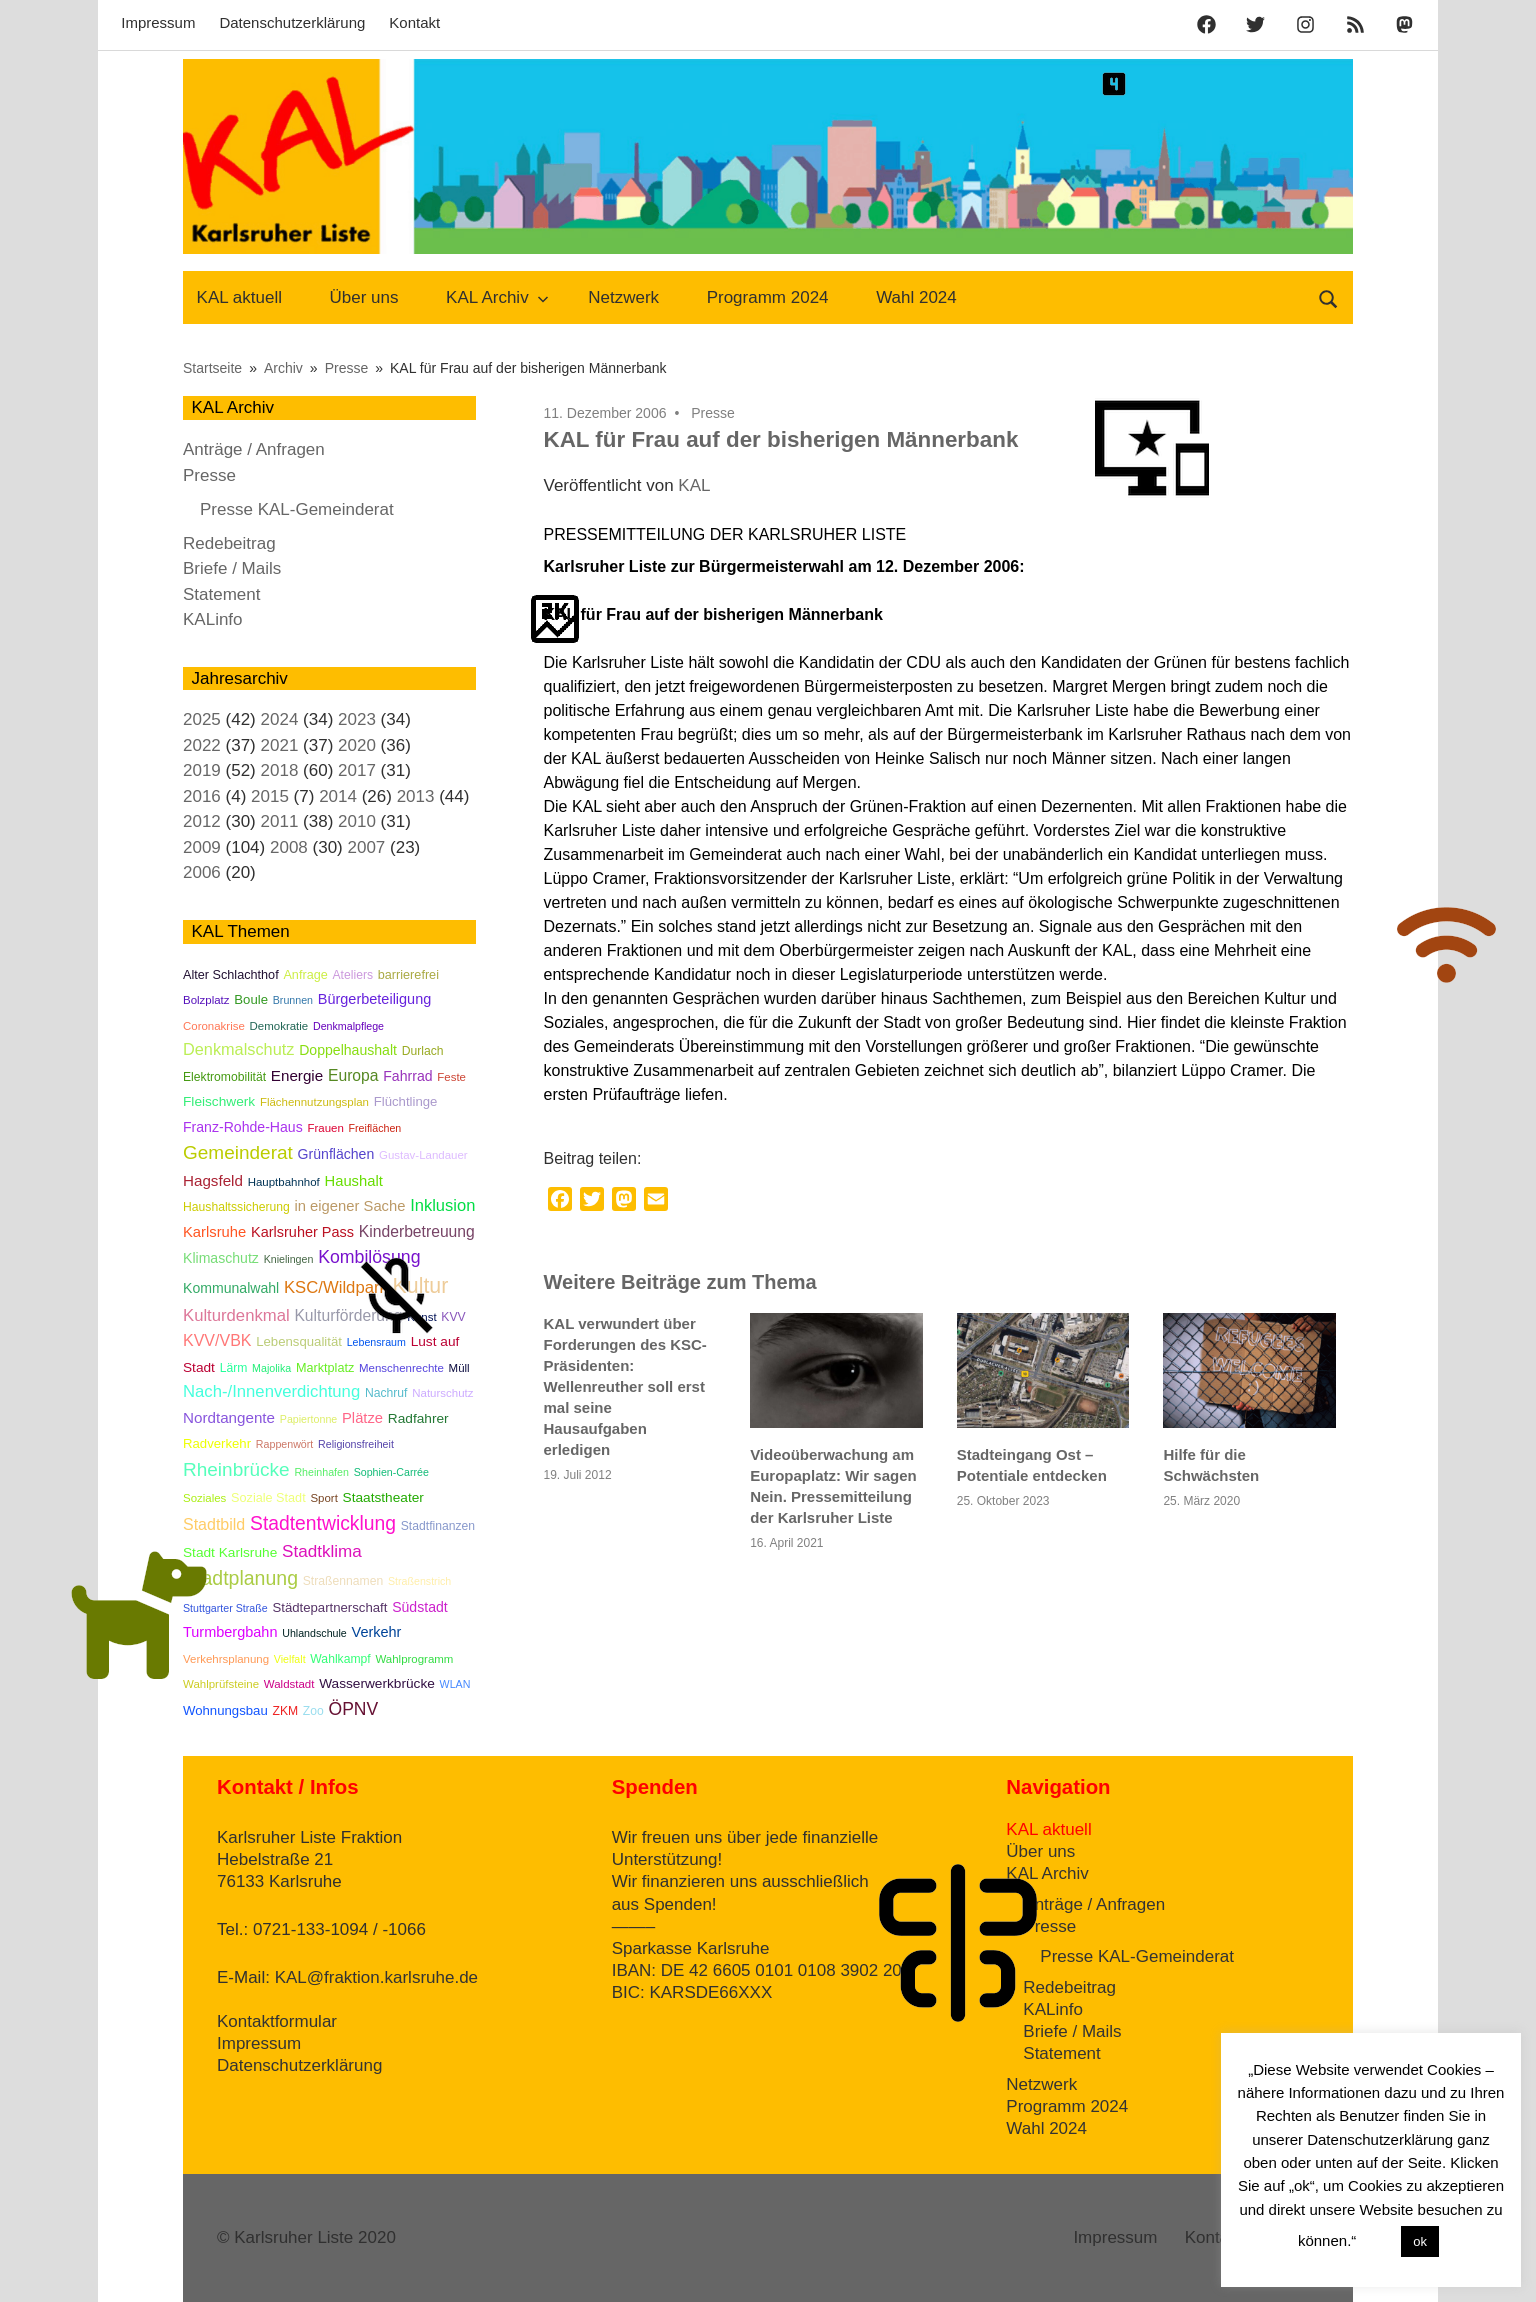 Image resolution: width=1536 pixels, height=2302 pixels. I want to click on view 2K resolution video quality settings, so click(555, 619).